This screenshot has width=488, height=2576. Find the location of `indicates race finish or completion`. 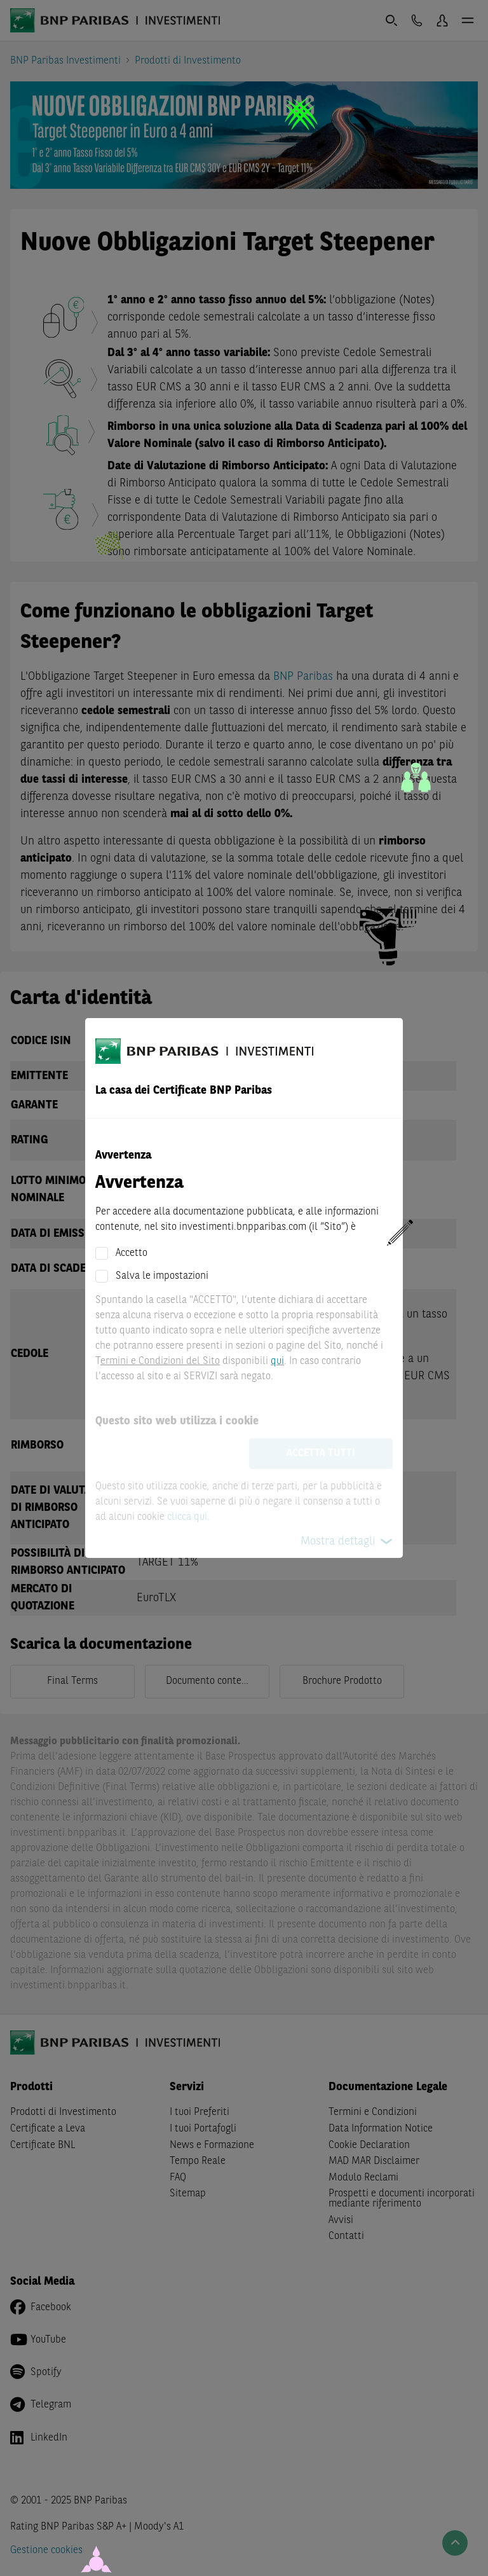

indicates race finish or completion is located at coordinates (109, 544).